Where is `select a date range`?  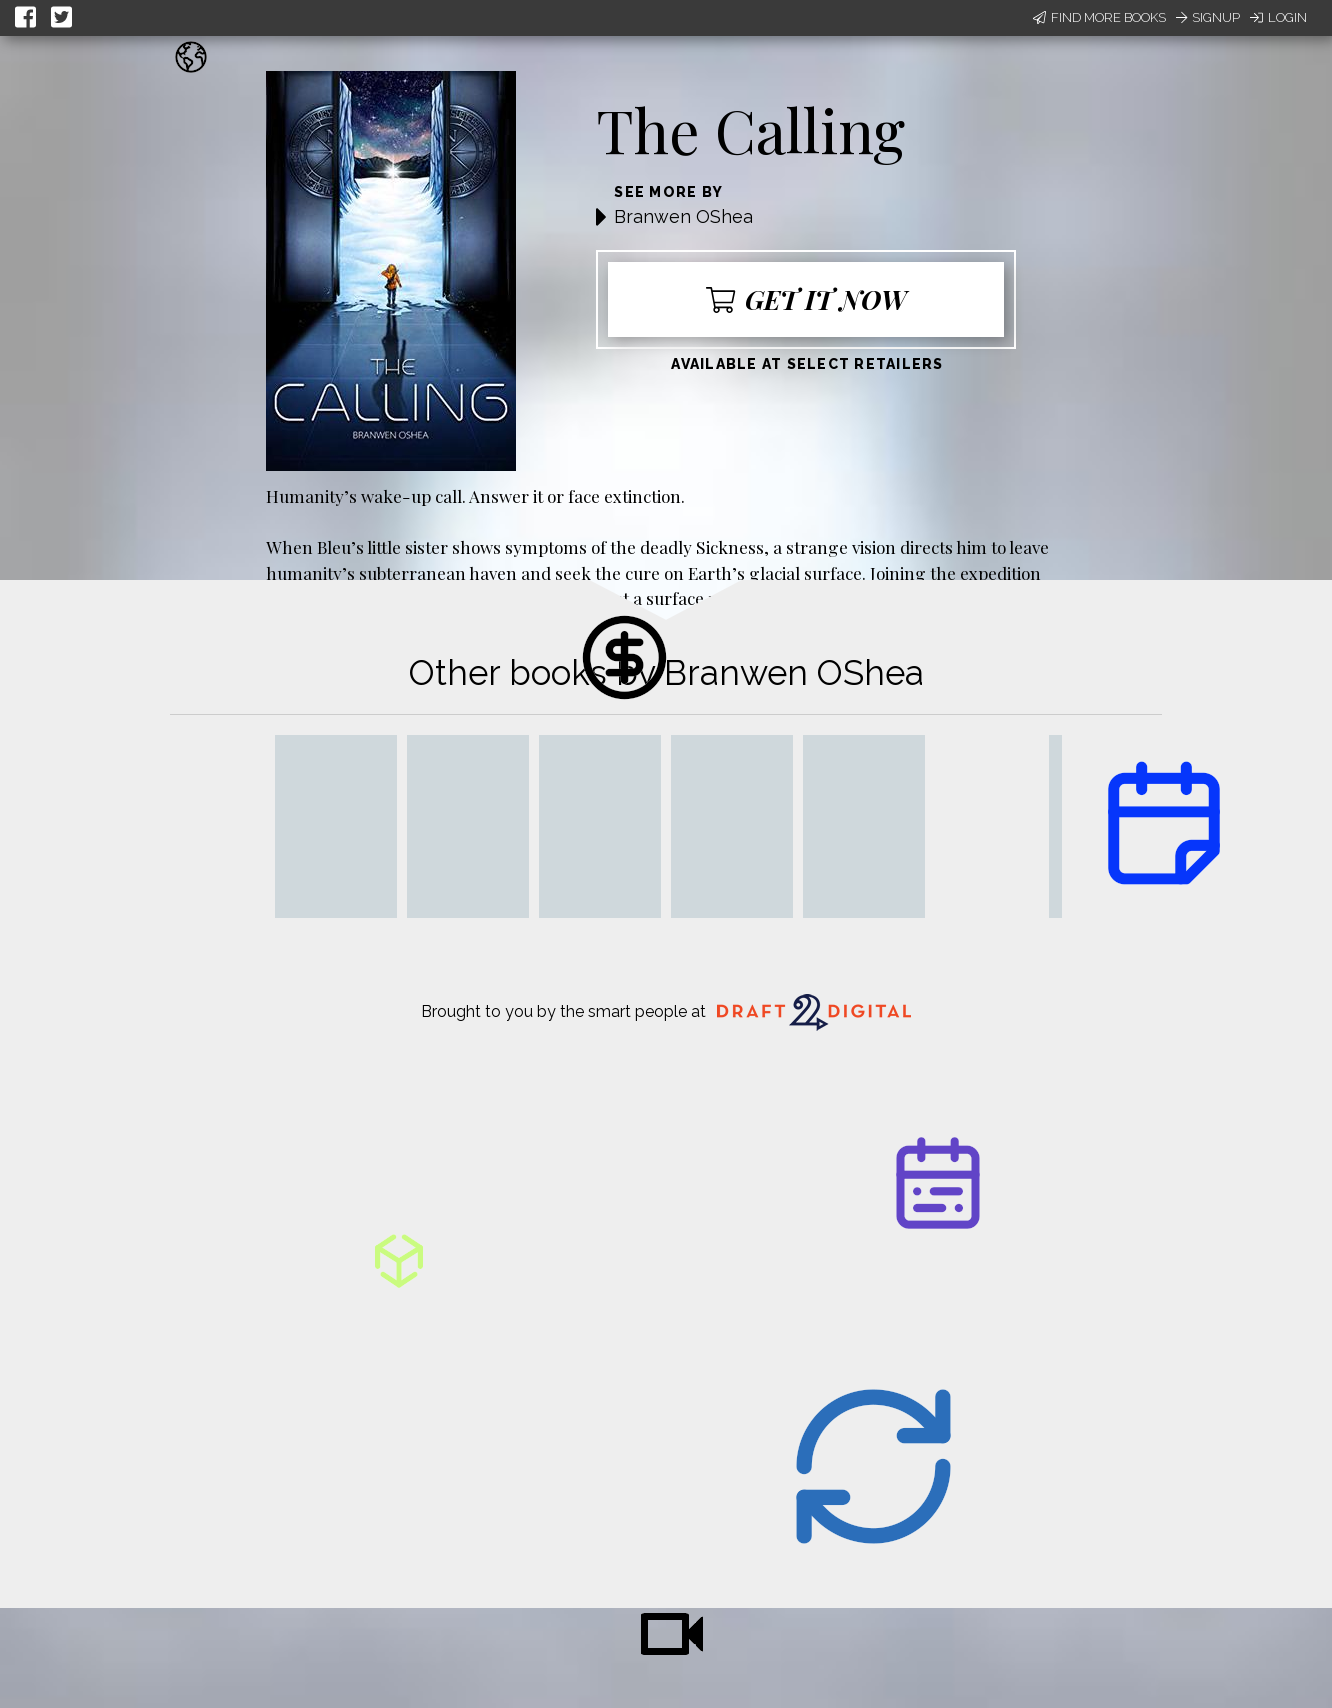
select a date range is located at coordinates (938, 1183).